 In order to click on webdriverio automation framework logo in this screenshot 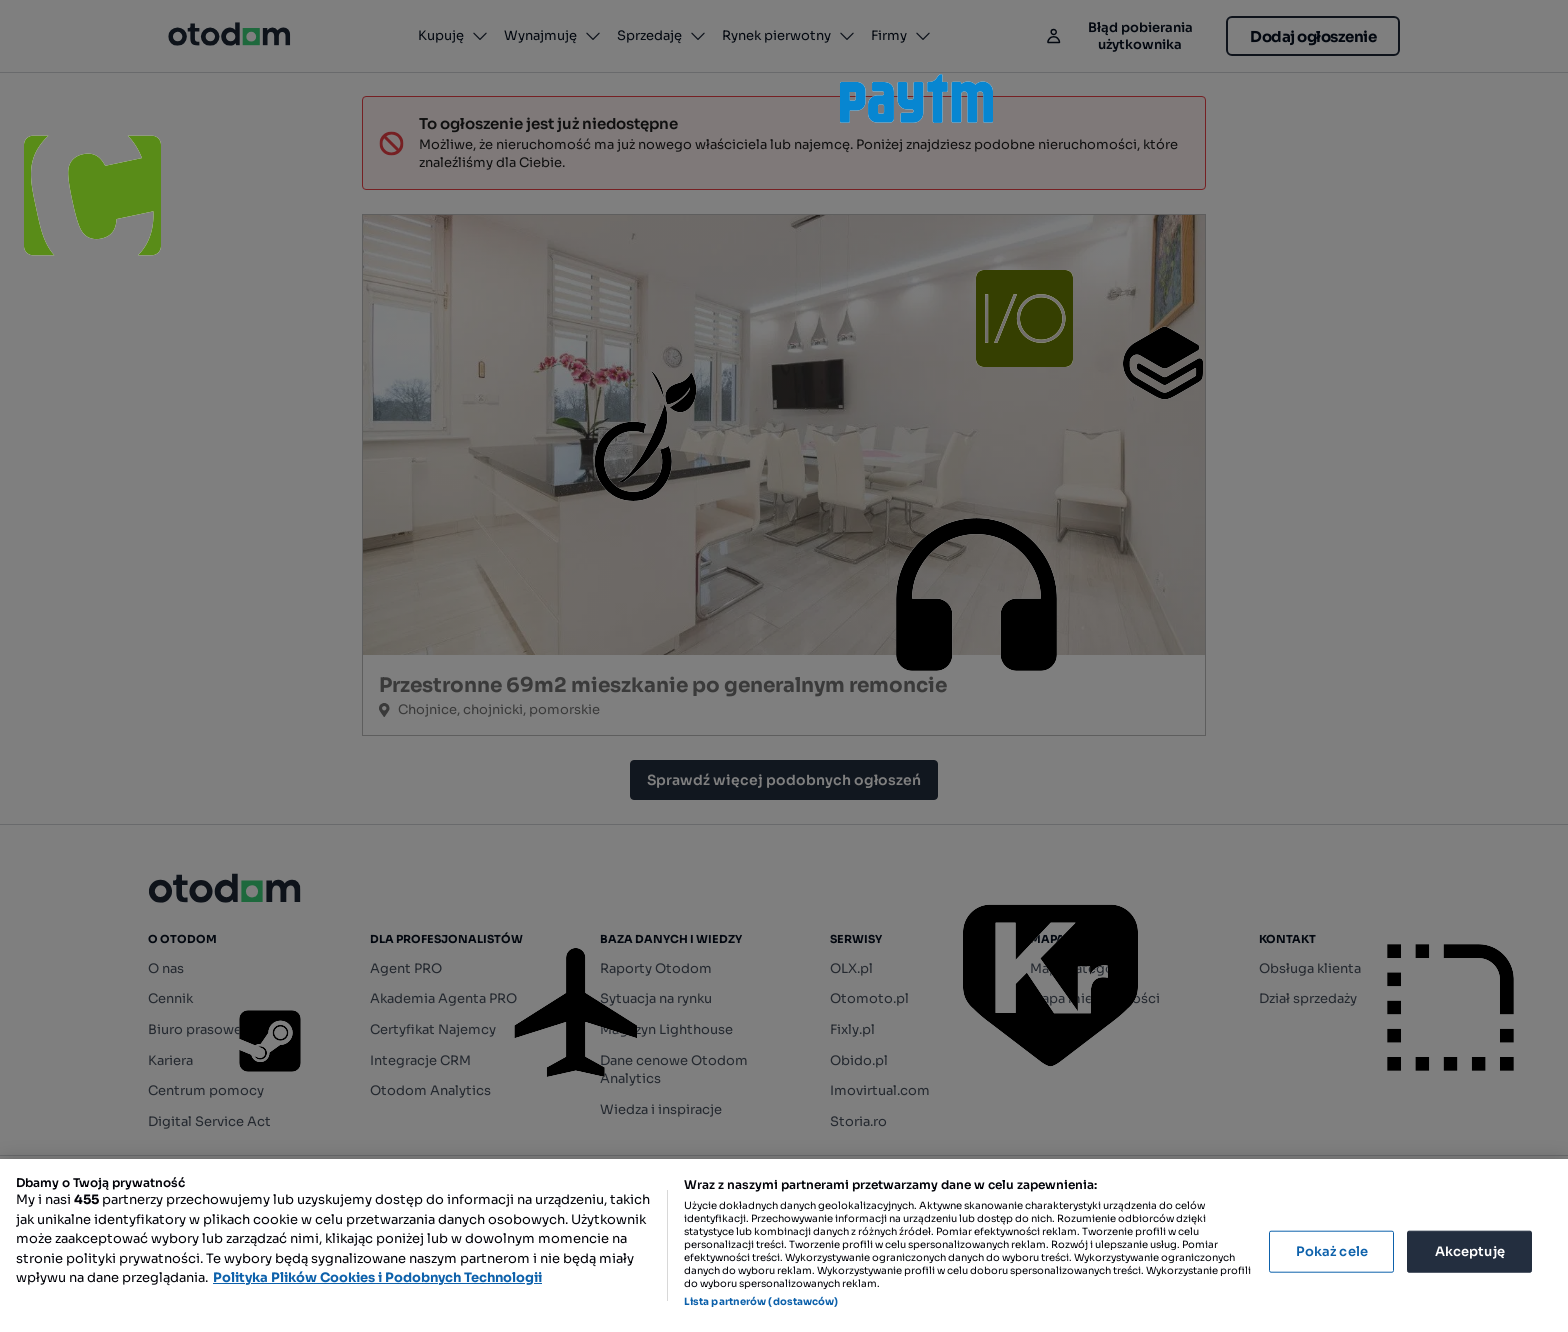, I will do `click(1024, 318)`.